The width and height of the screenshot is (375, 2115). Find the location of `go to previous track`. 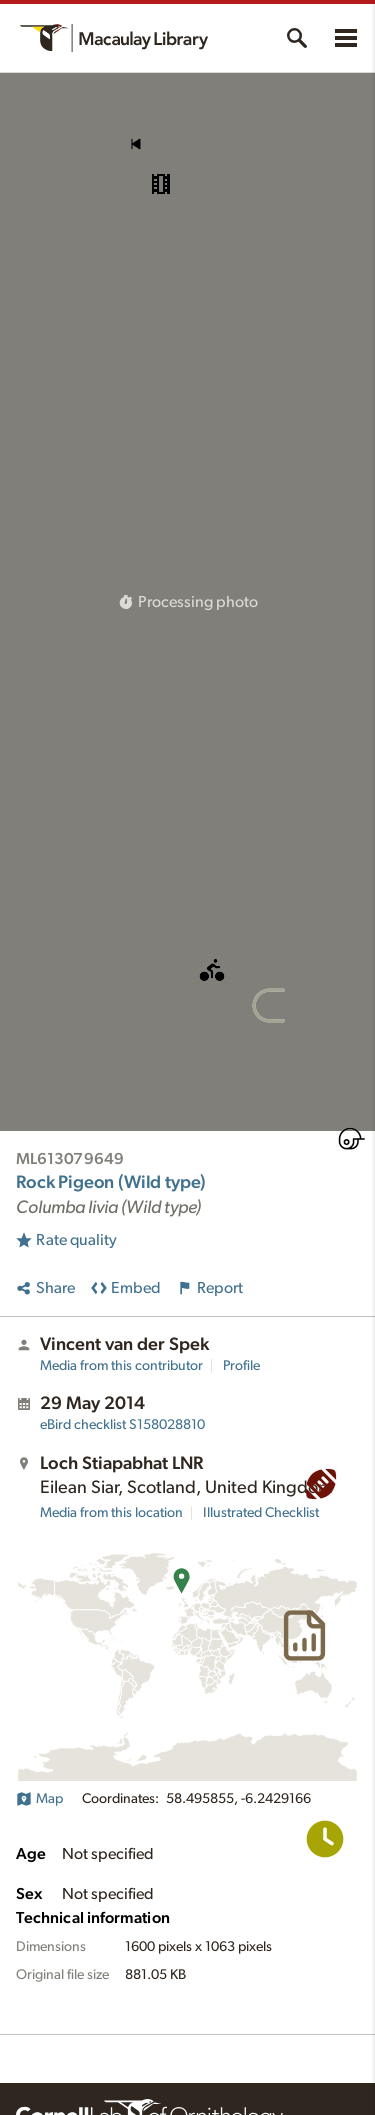

go to previous track is located at coordinates (136, 144).